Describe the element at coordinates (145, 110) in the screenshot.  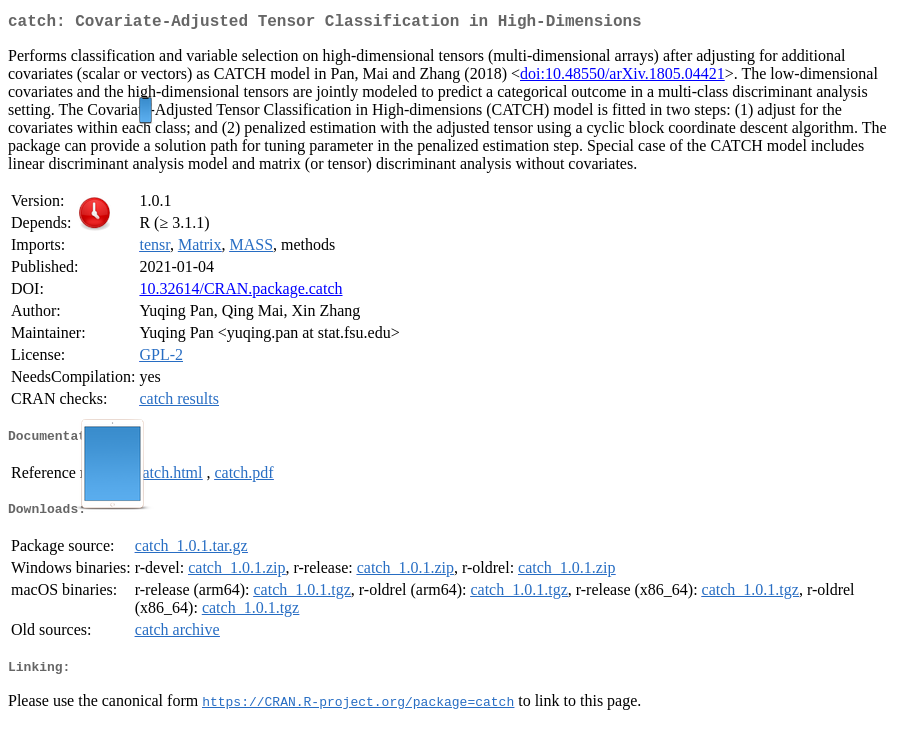
I see `iPhone XS device icon` at that location.